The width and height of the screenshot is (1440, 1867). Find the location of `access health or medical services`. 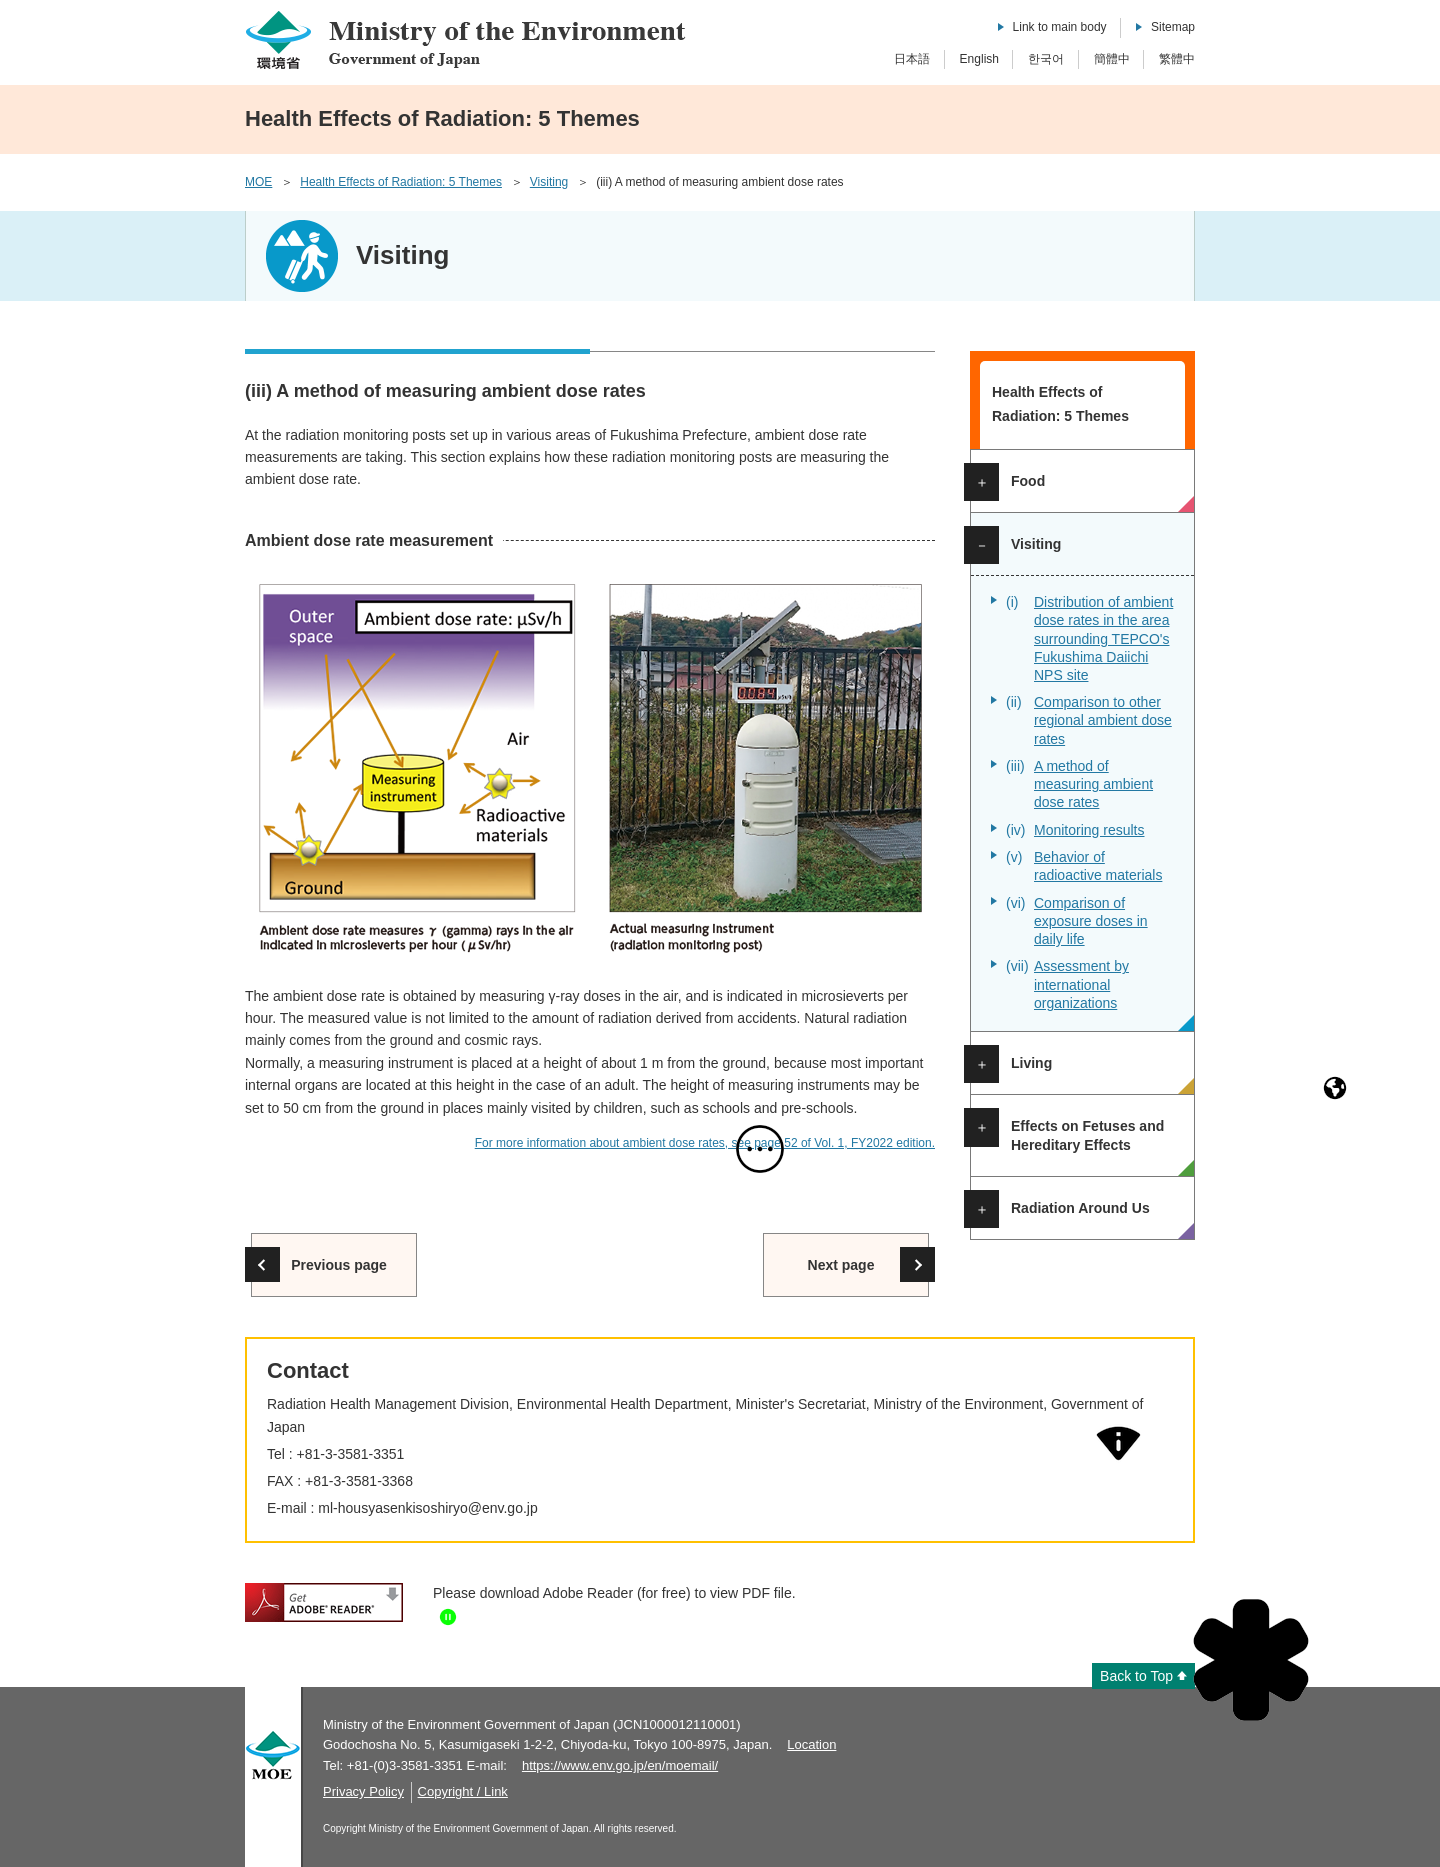

access health or medical services is located at coordinates (1251, 1660).